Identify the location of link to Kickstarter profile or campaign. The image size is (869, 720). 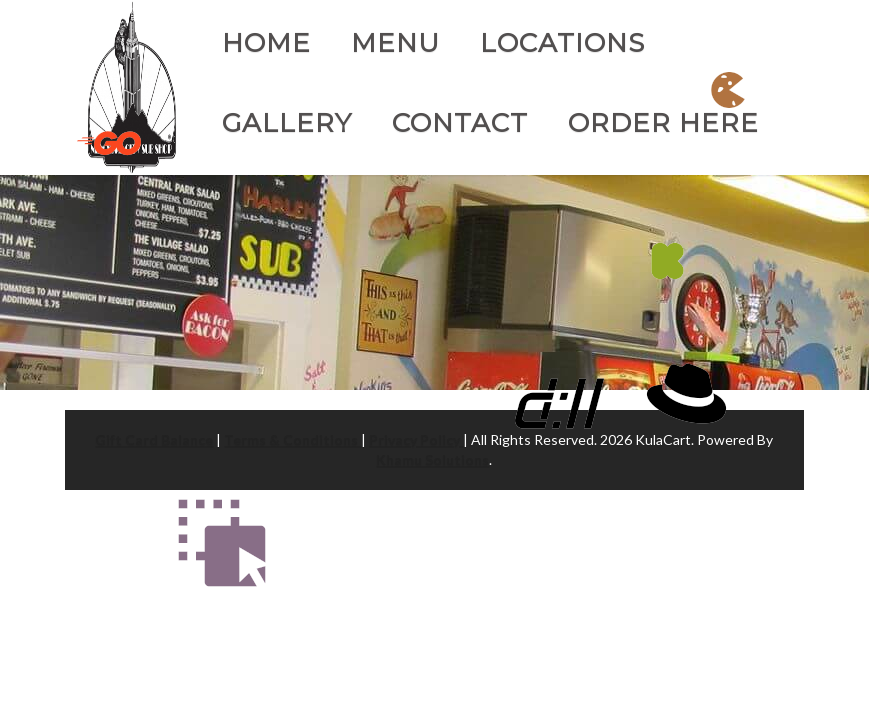
(667, 261).